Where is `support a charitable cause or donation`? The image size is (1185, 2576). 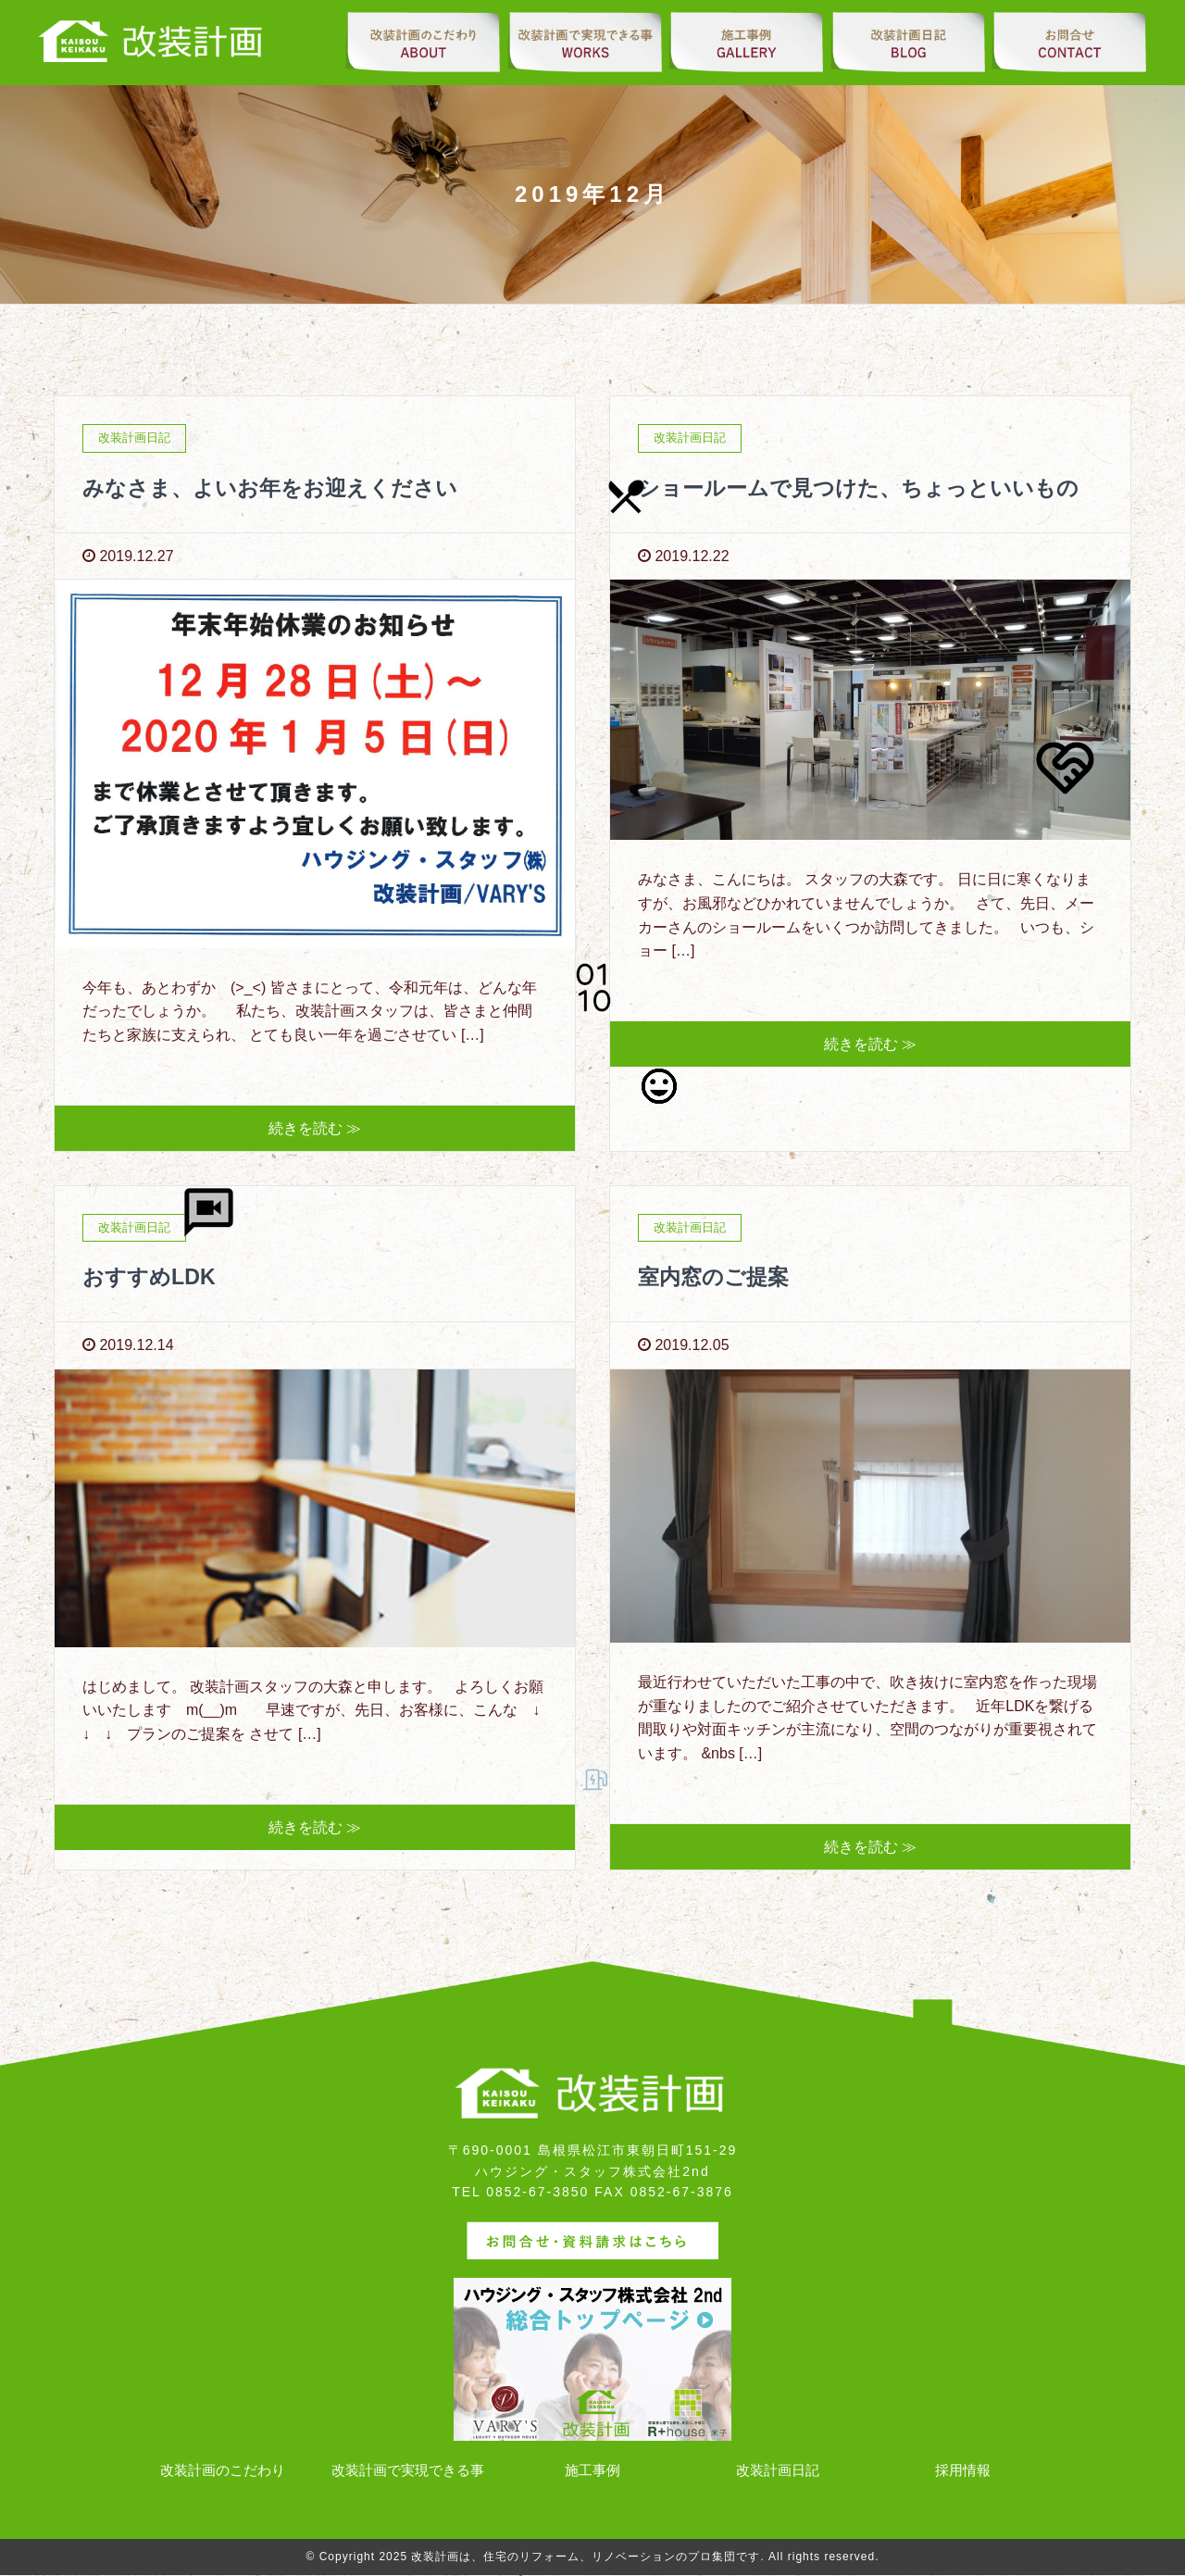 support a charitable cause or donation is located at coordinates (1065, 768).